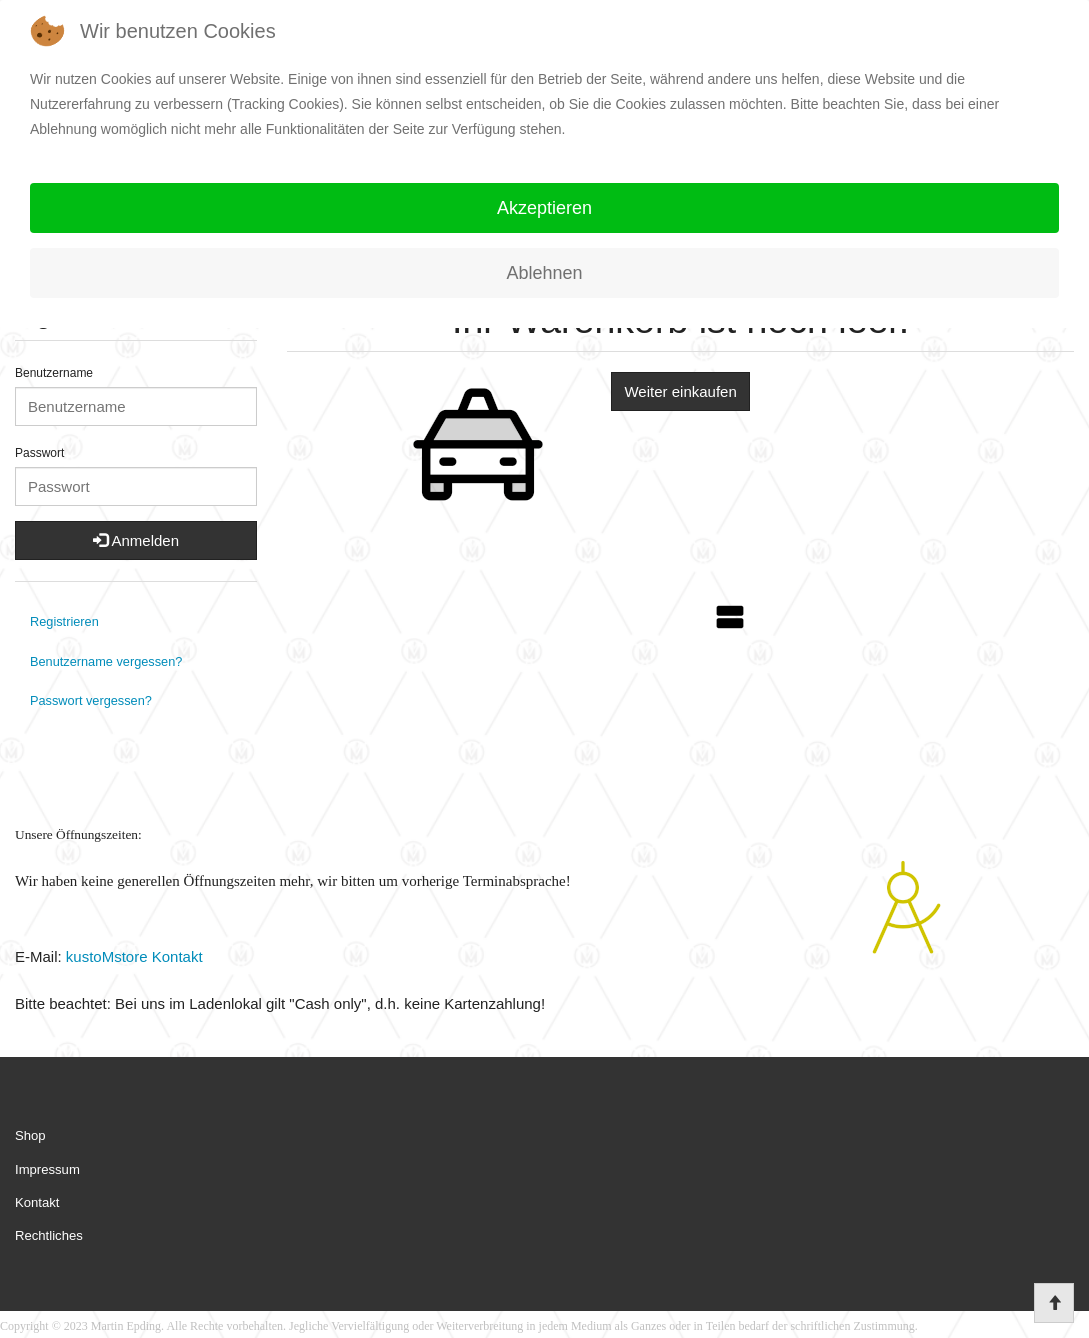 This screenshot has height=1338, width=1089. I want to click on access drawing or drafting tools, so click(903, 909).